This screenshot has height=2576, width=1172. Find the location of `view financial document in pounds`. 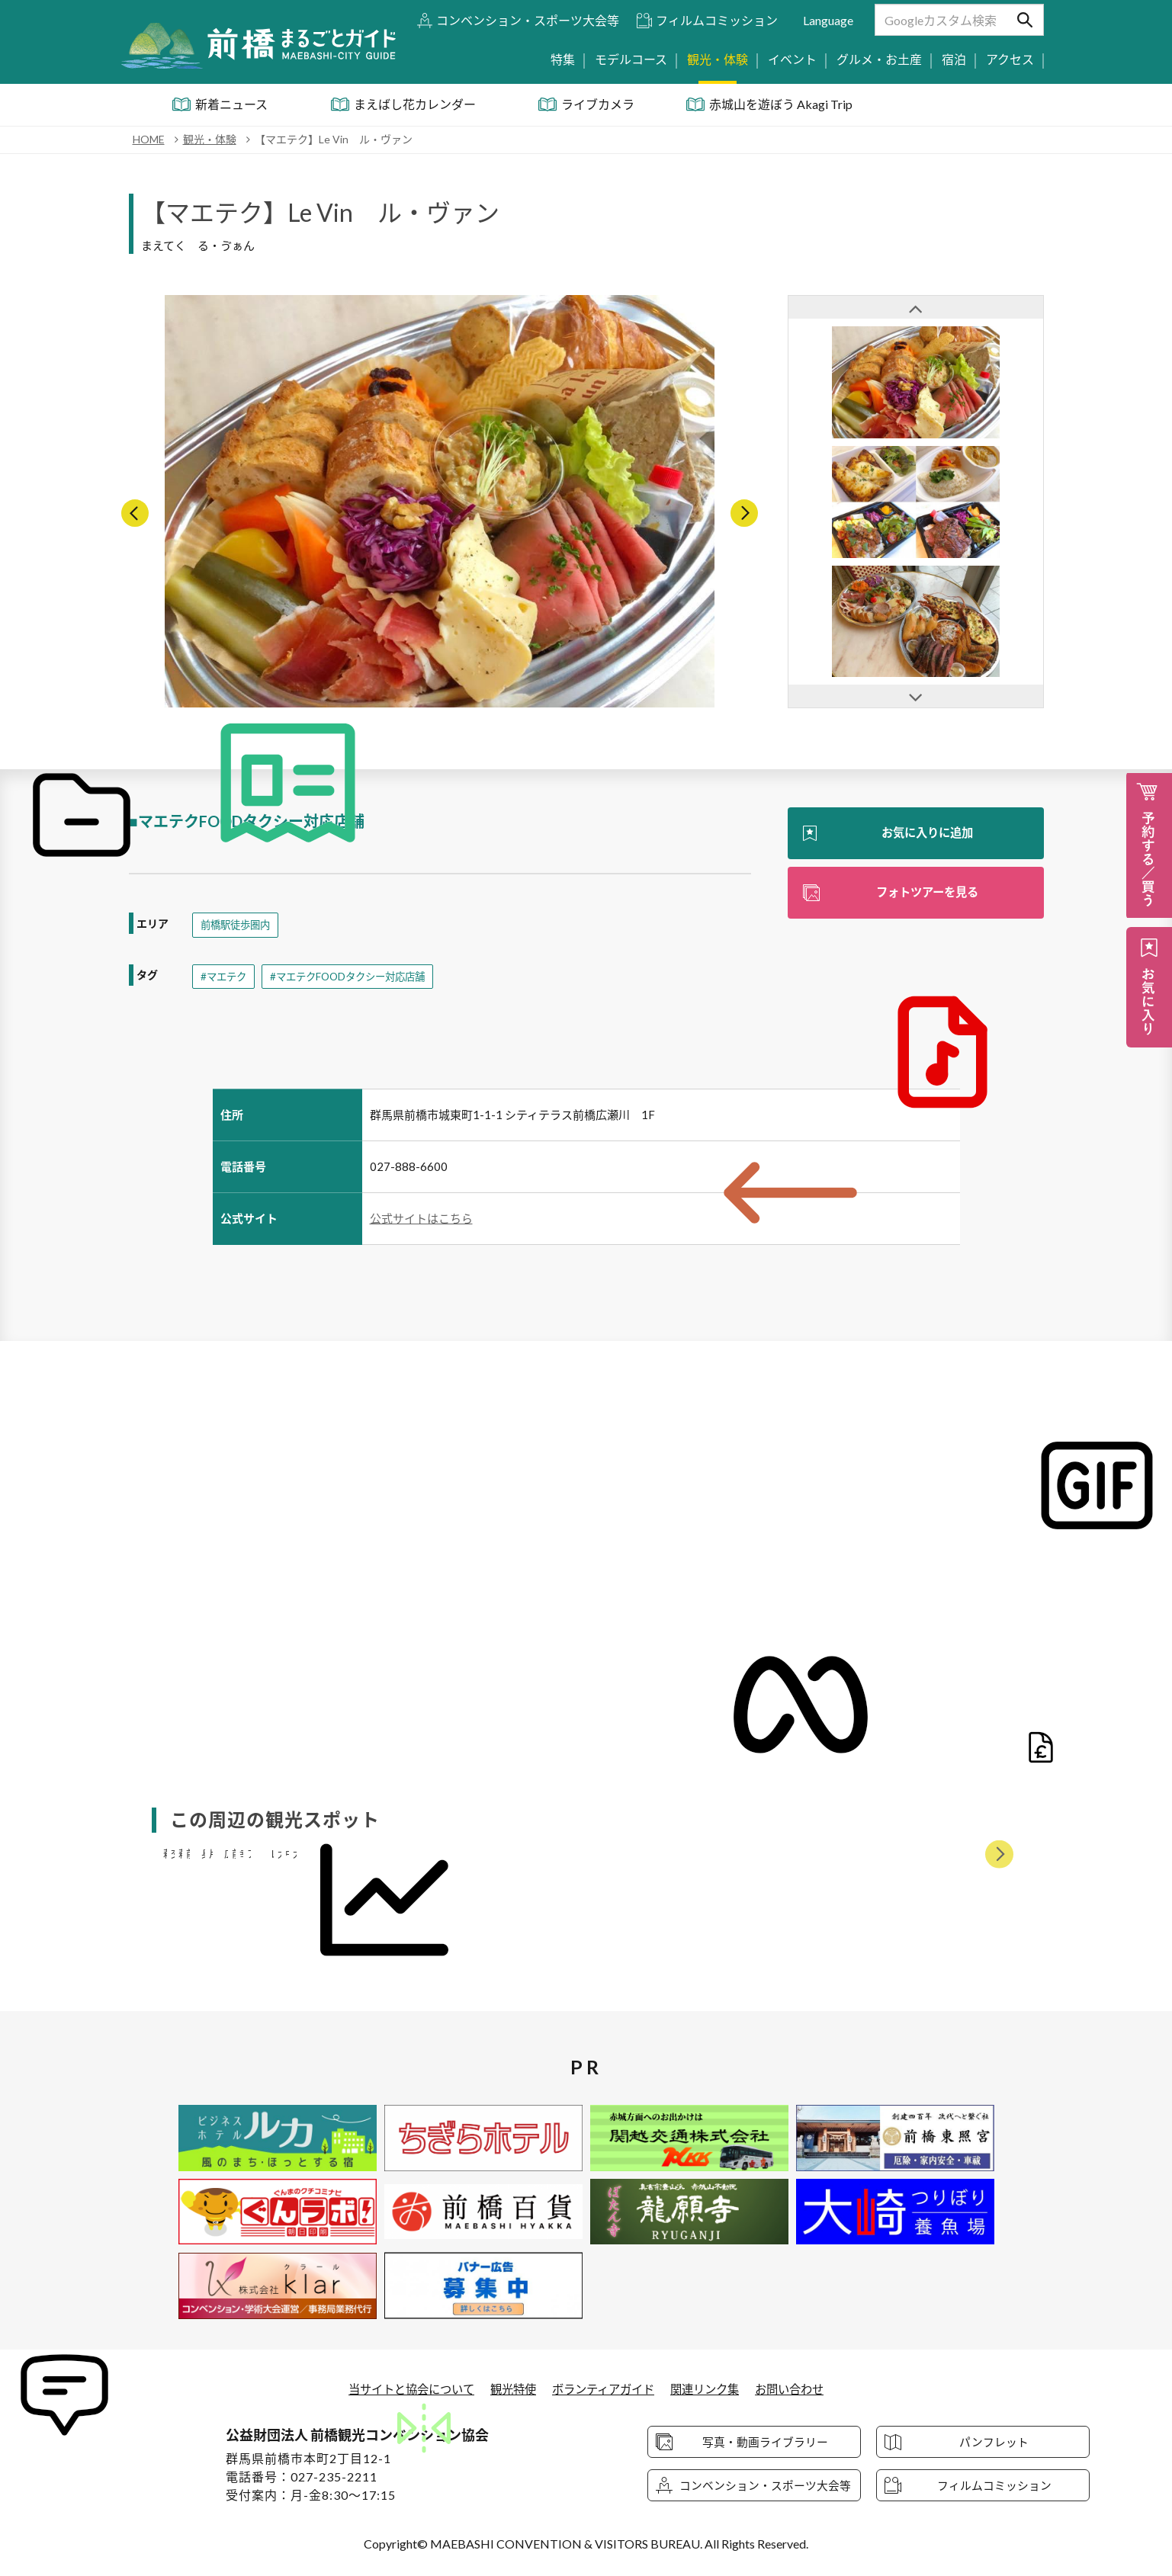

view financial document in pounds is located at coordinates (1041, 1747).